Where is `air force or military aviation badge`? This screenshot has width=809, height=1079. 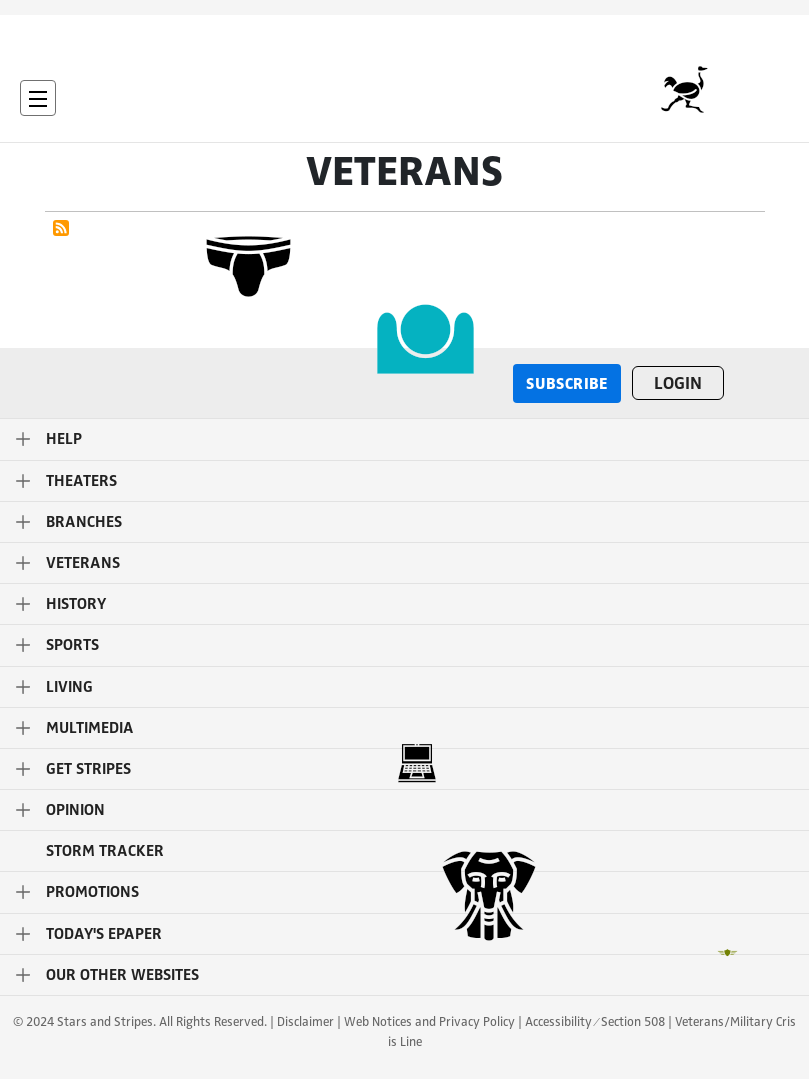 air force or military aviation badge is located at coordinates (727, 952).